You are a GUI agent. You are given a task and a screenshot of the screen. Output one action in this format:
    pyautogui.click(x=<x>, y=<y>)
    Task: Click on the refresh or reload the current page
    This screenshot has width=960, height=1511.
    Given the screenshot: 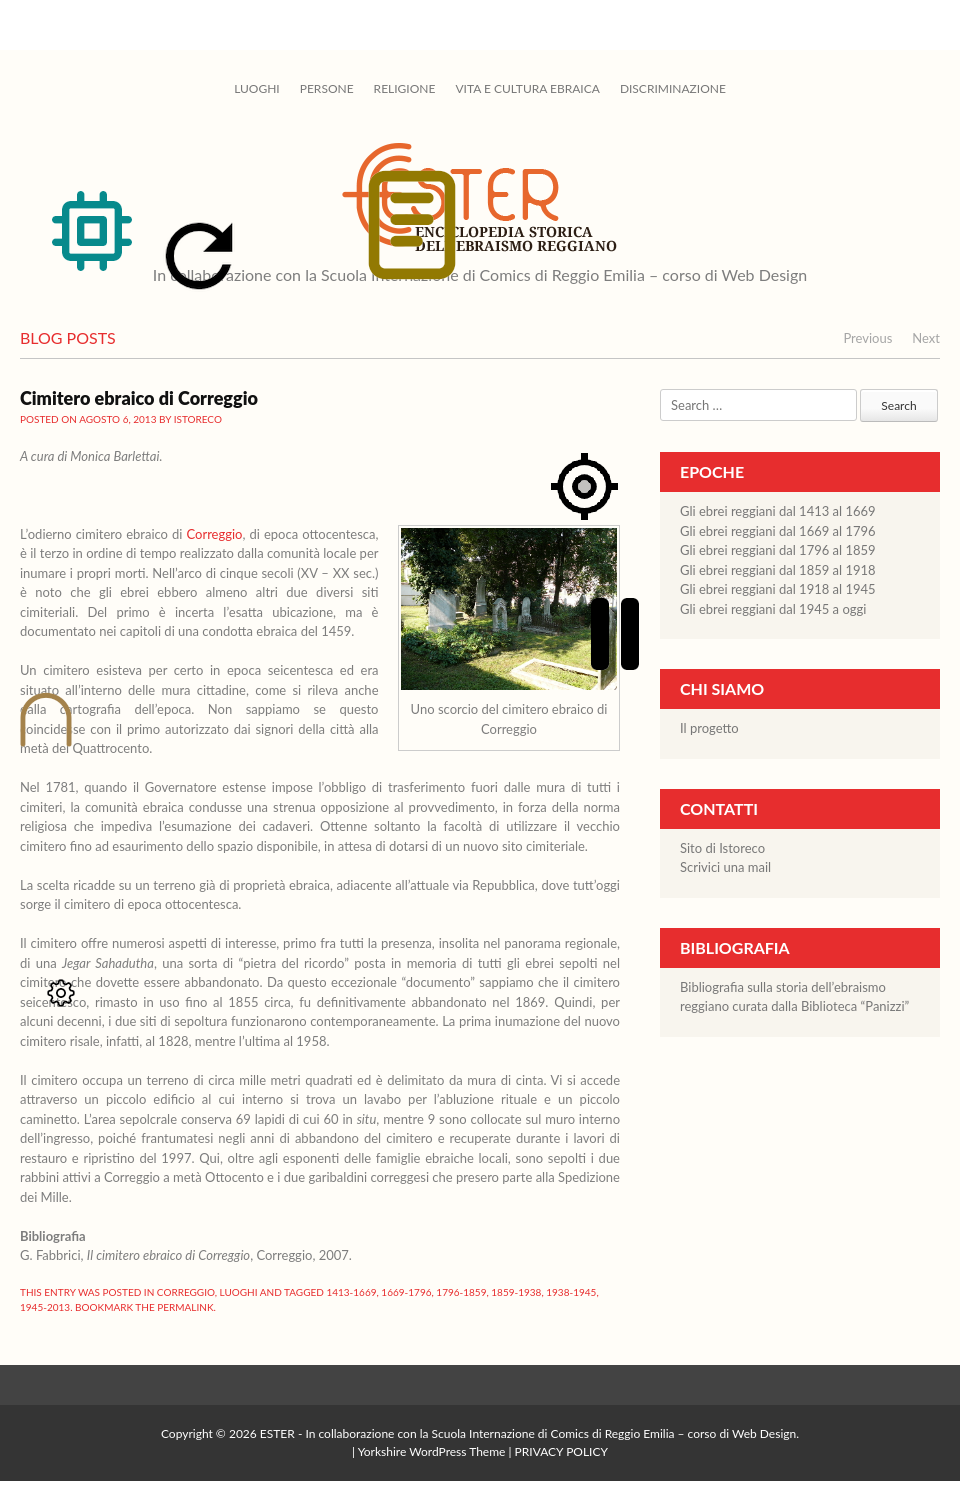 What is the action you would take?
    pyautogui.click(x=199, y=256)
    